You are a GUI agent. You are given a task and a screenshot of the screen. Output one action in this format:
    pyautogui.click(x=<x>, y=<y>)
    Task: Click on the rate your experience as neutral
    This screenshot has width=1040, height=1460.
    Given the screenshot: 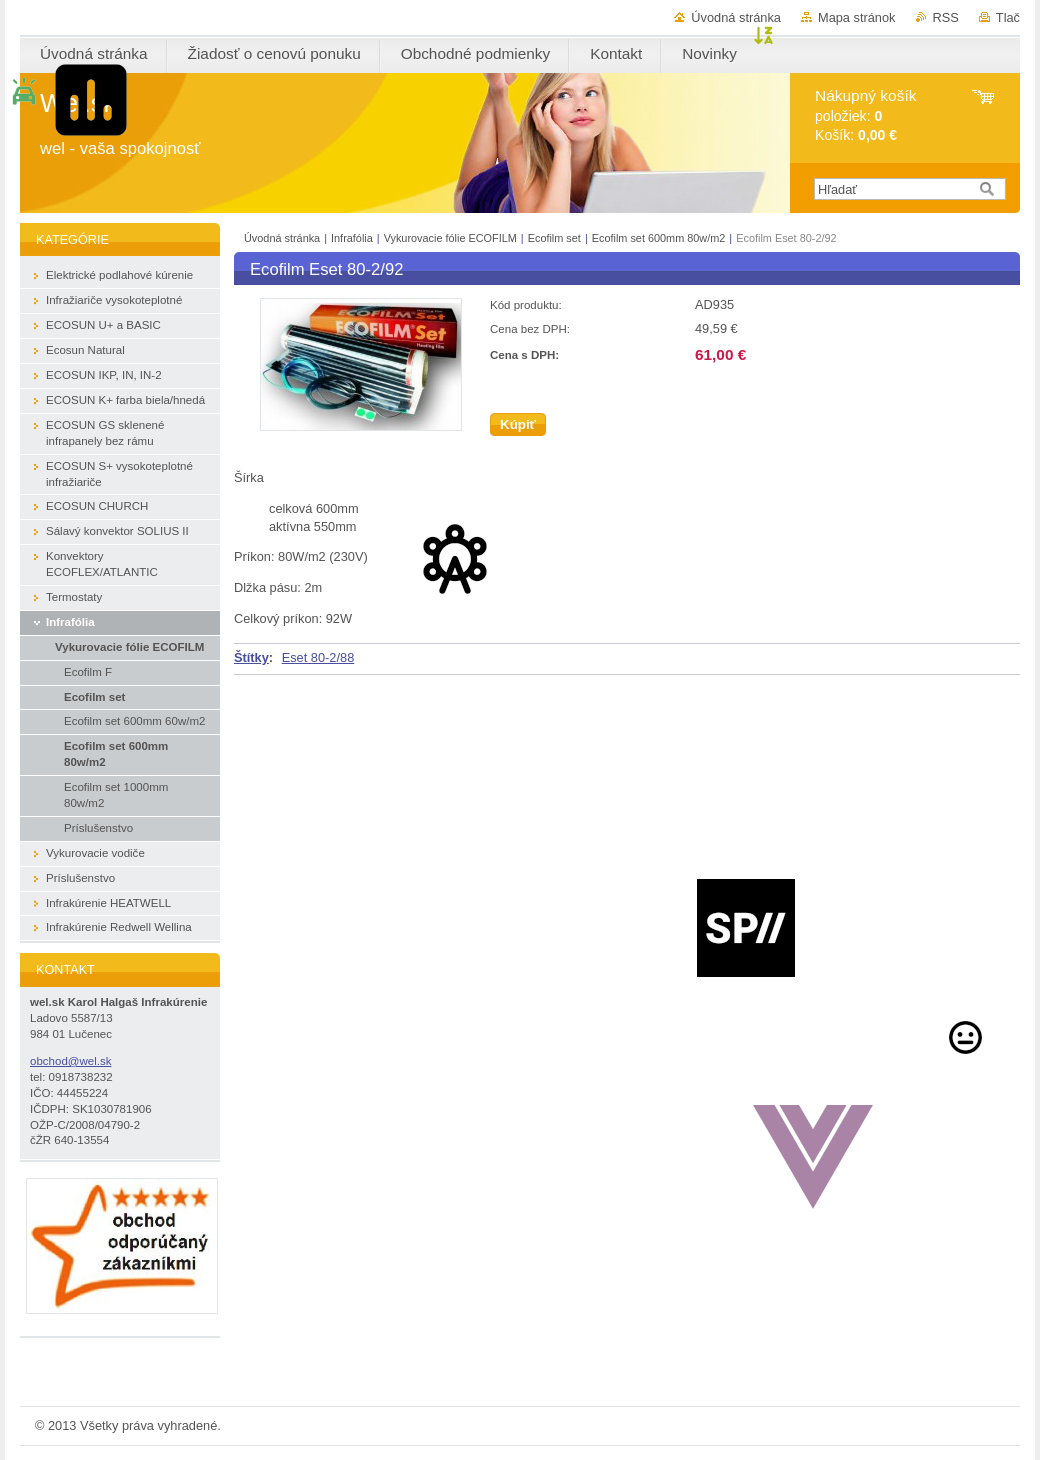 What is the action you would take?
    pyautogui.click(x=965, y=1037)
    